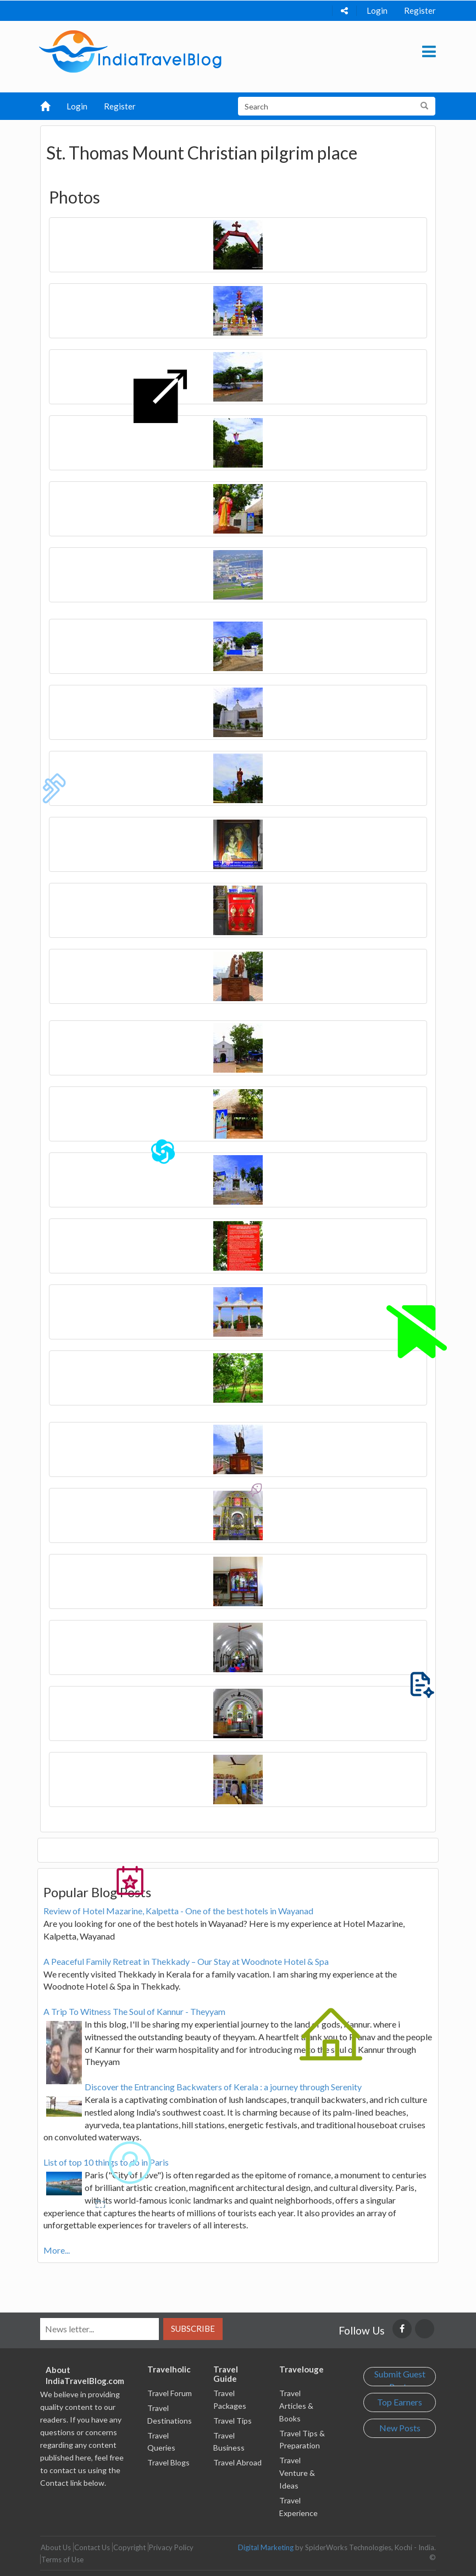  Describe the element at coordinates (100, 2204) in the screenshot. I see `create a new folder` at that location.